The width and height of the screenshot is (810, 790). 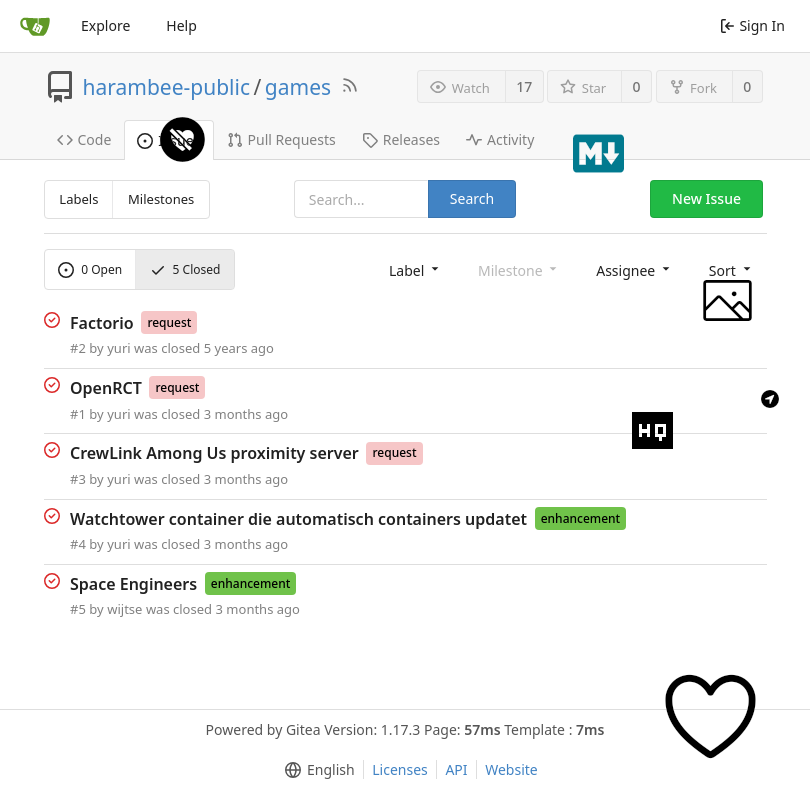 I want to click on remove from favorites, so click(x=182, y=139).